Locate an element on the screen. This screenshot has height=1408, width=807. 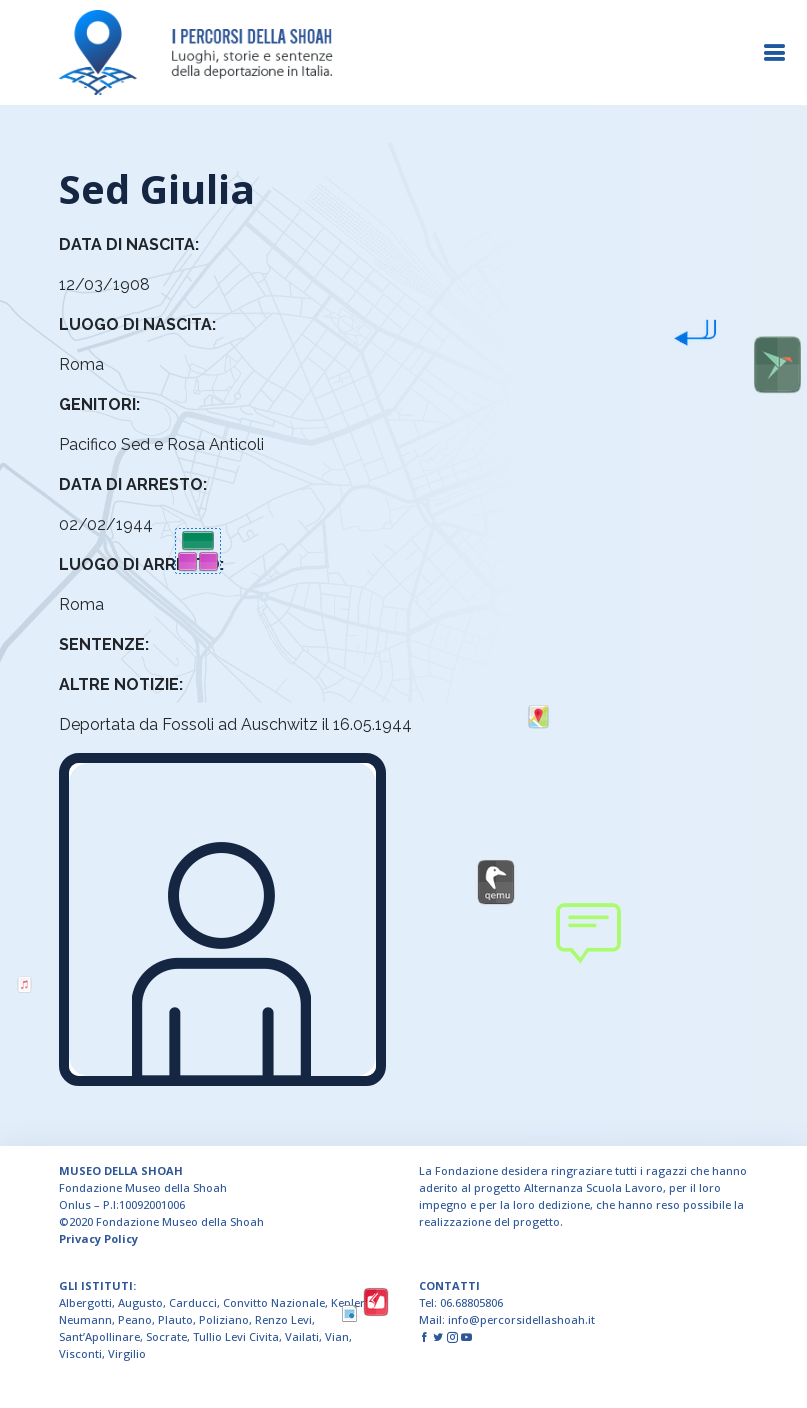
open an eps vector file is located at coordinates (376, 1302).